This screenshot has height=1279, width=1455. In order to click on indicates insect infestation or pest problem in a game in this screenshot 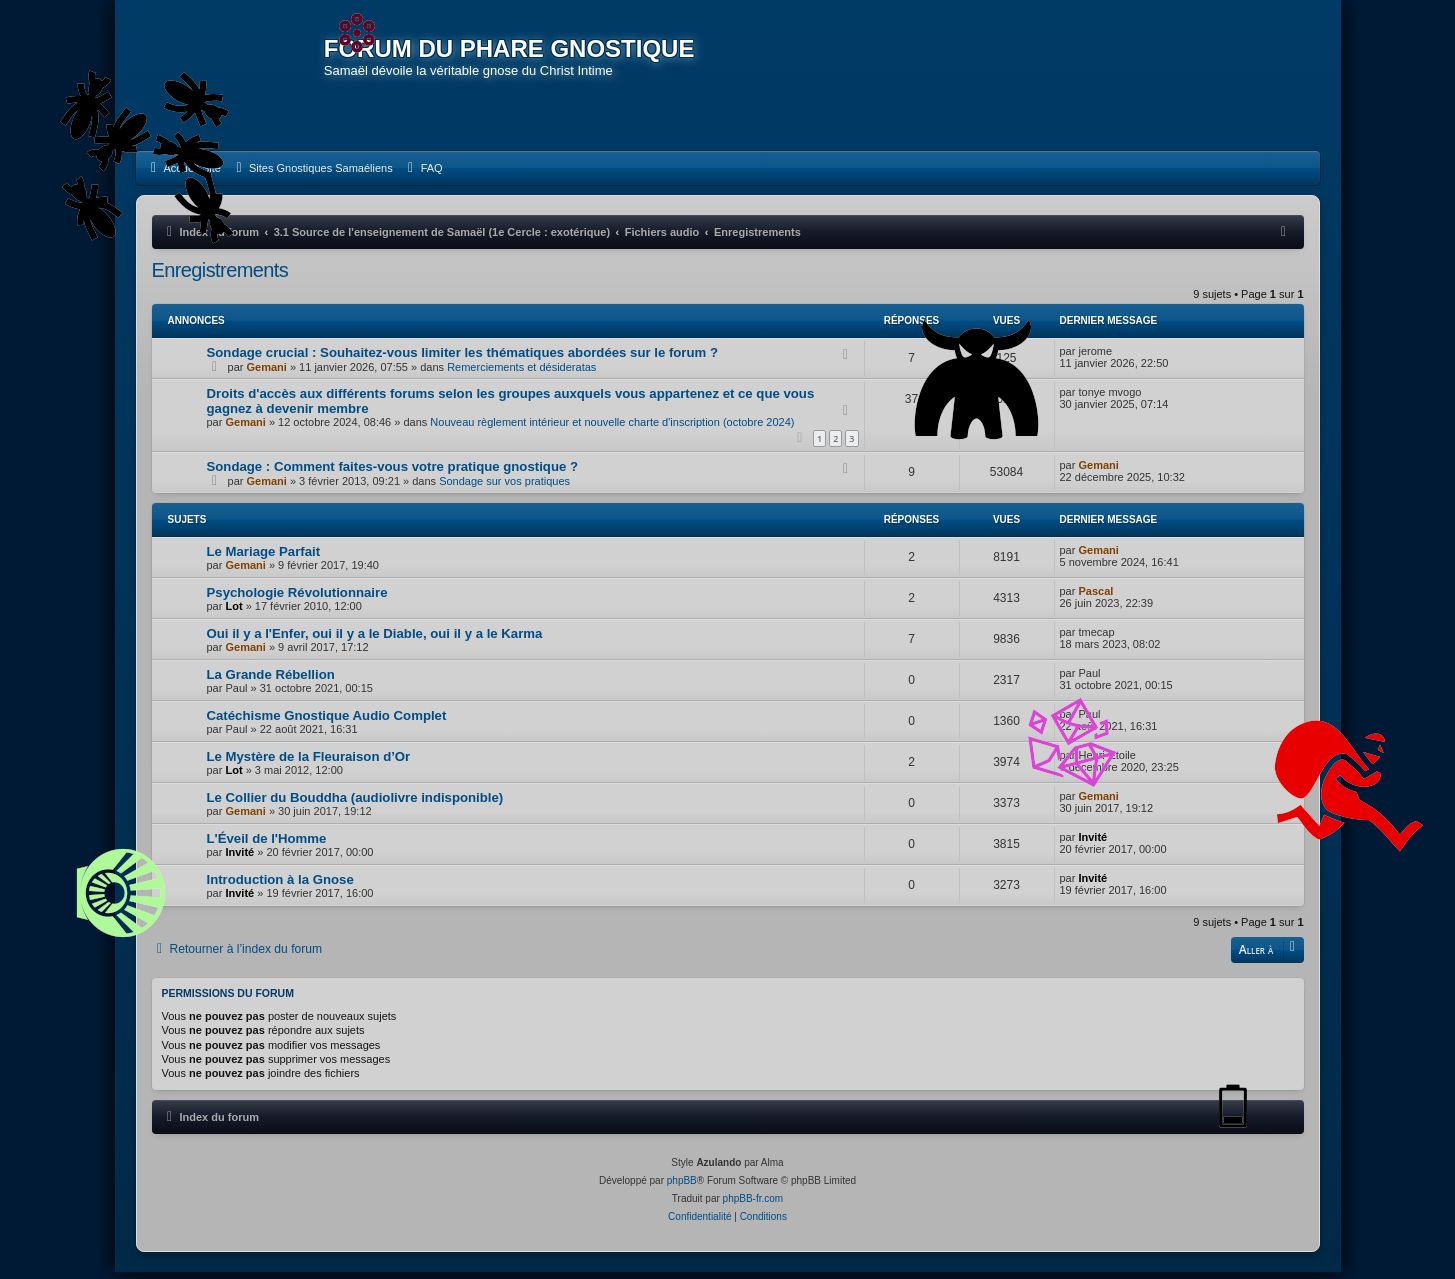, I will do `click(147, 157)`.